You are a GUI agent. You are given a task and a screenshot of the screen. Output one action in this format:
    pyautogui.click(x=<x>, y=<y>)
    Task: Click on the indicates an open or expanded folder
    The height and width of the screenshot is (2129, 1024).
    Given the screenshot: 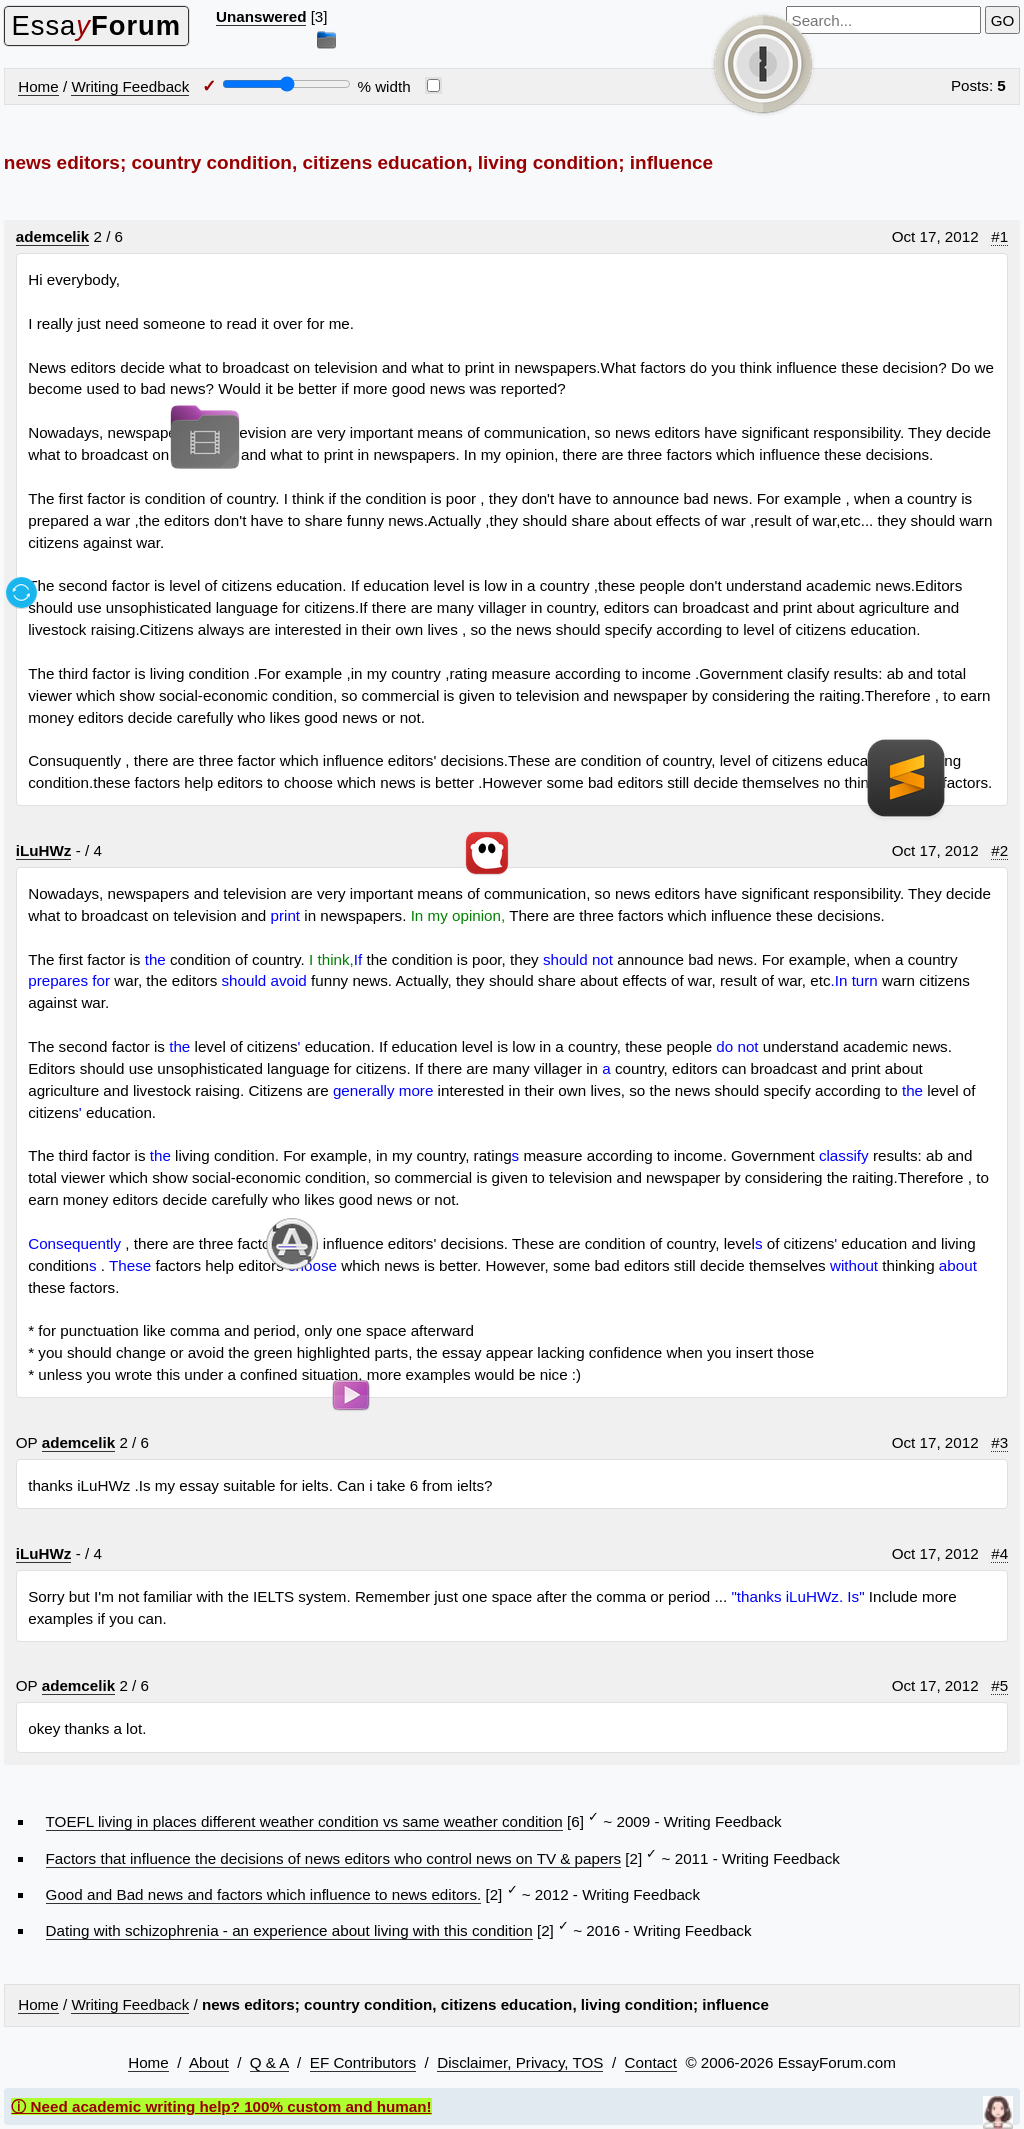 What is the action you would take?
    pyautogui.click(x=326, y=39)
    